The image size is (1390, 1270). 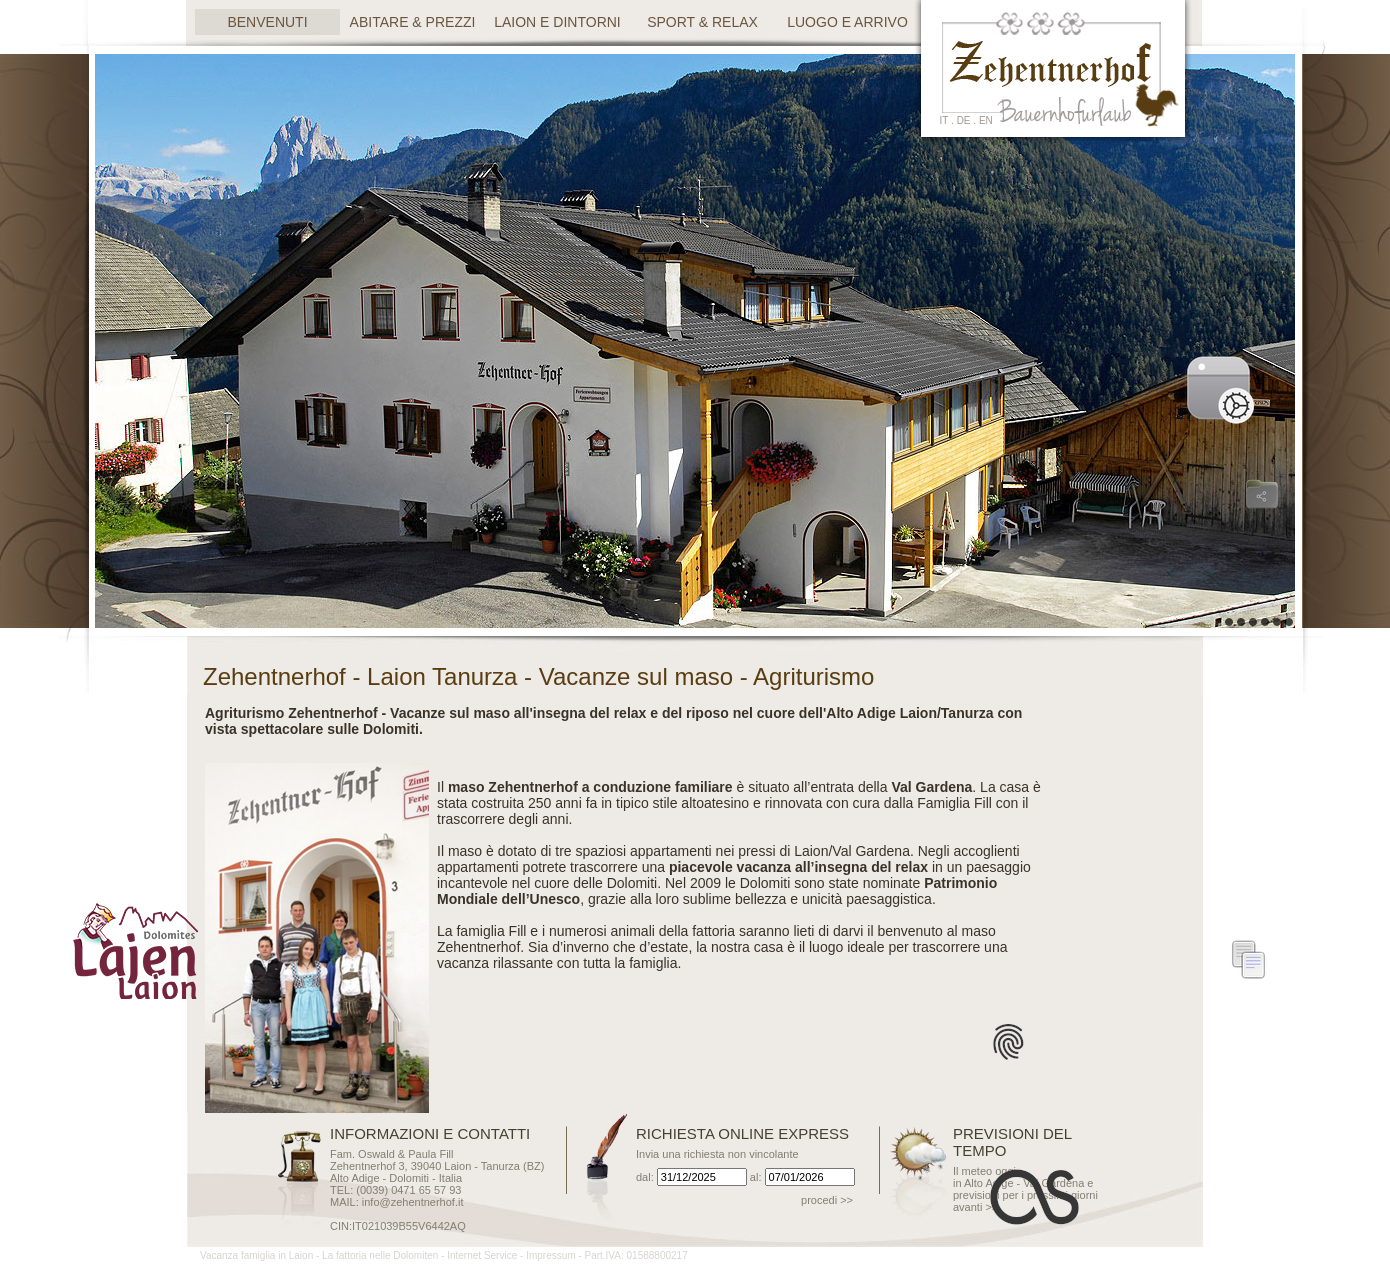 What do you see at coordinates (1034, 1190) in the screenshot?
I see `connect your last.fm account` at bounding box center [1034, 1190].